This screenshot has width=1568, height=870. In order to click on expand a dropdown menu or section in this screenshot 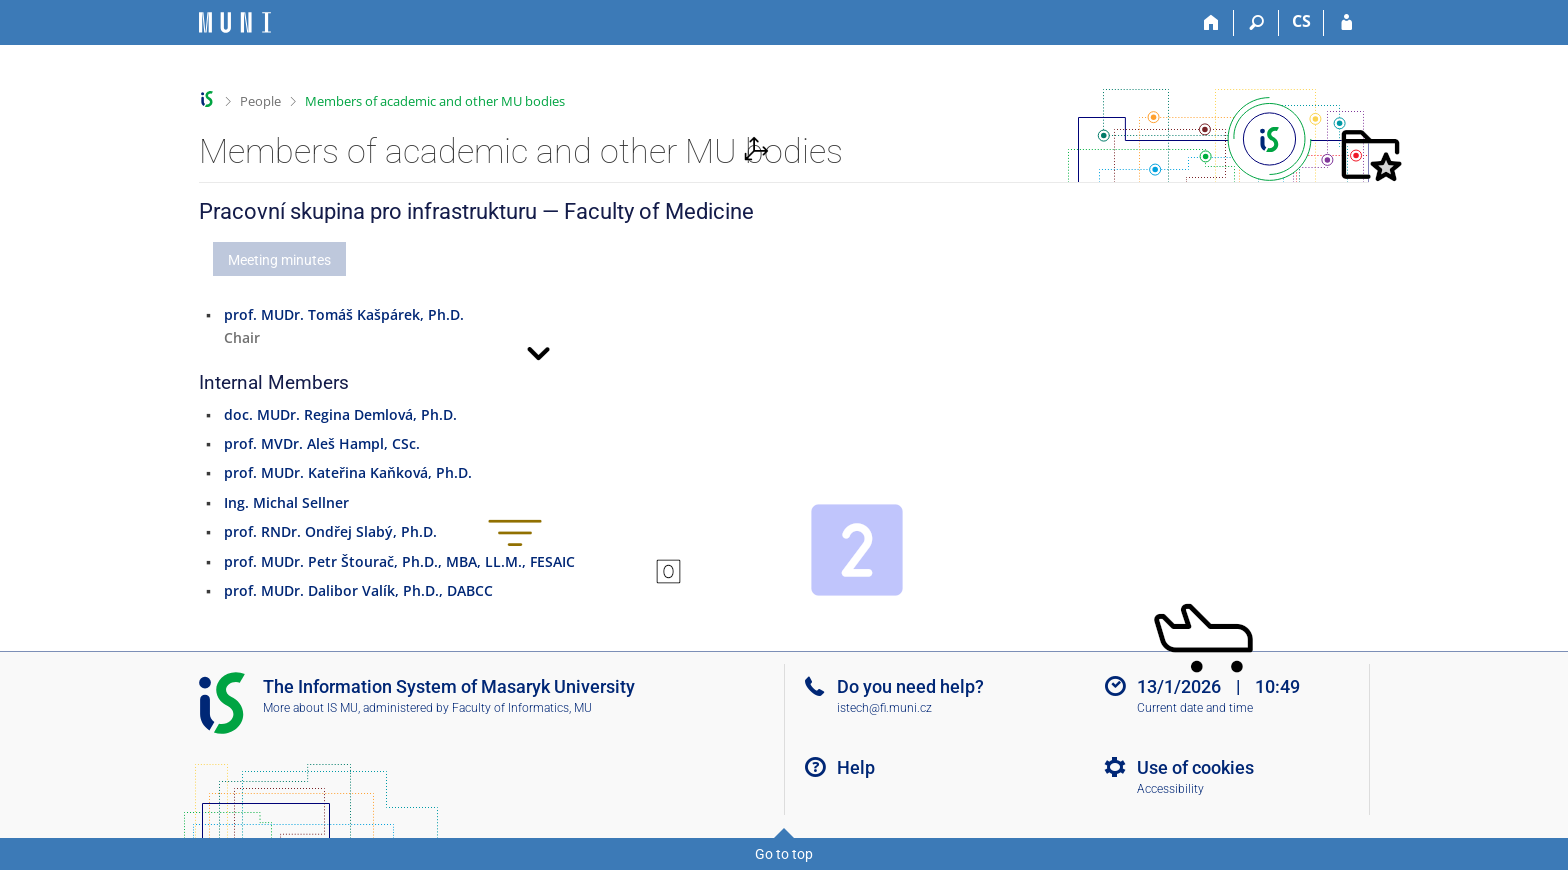, I will do `click(538, 352)`.